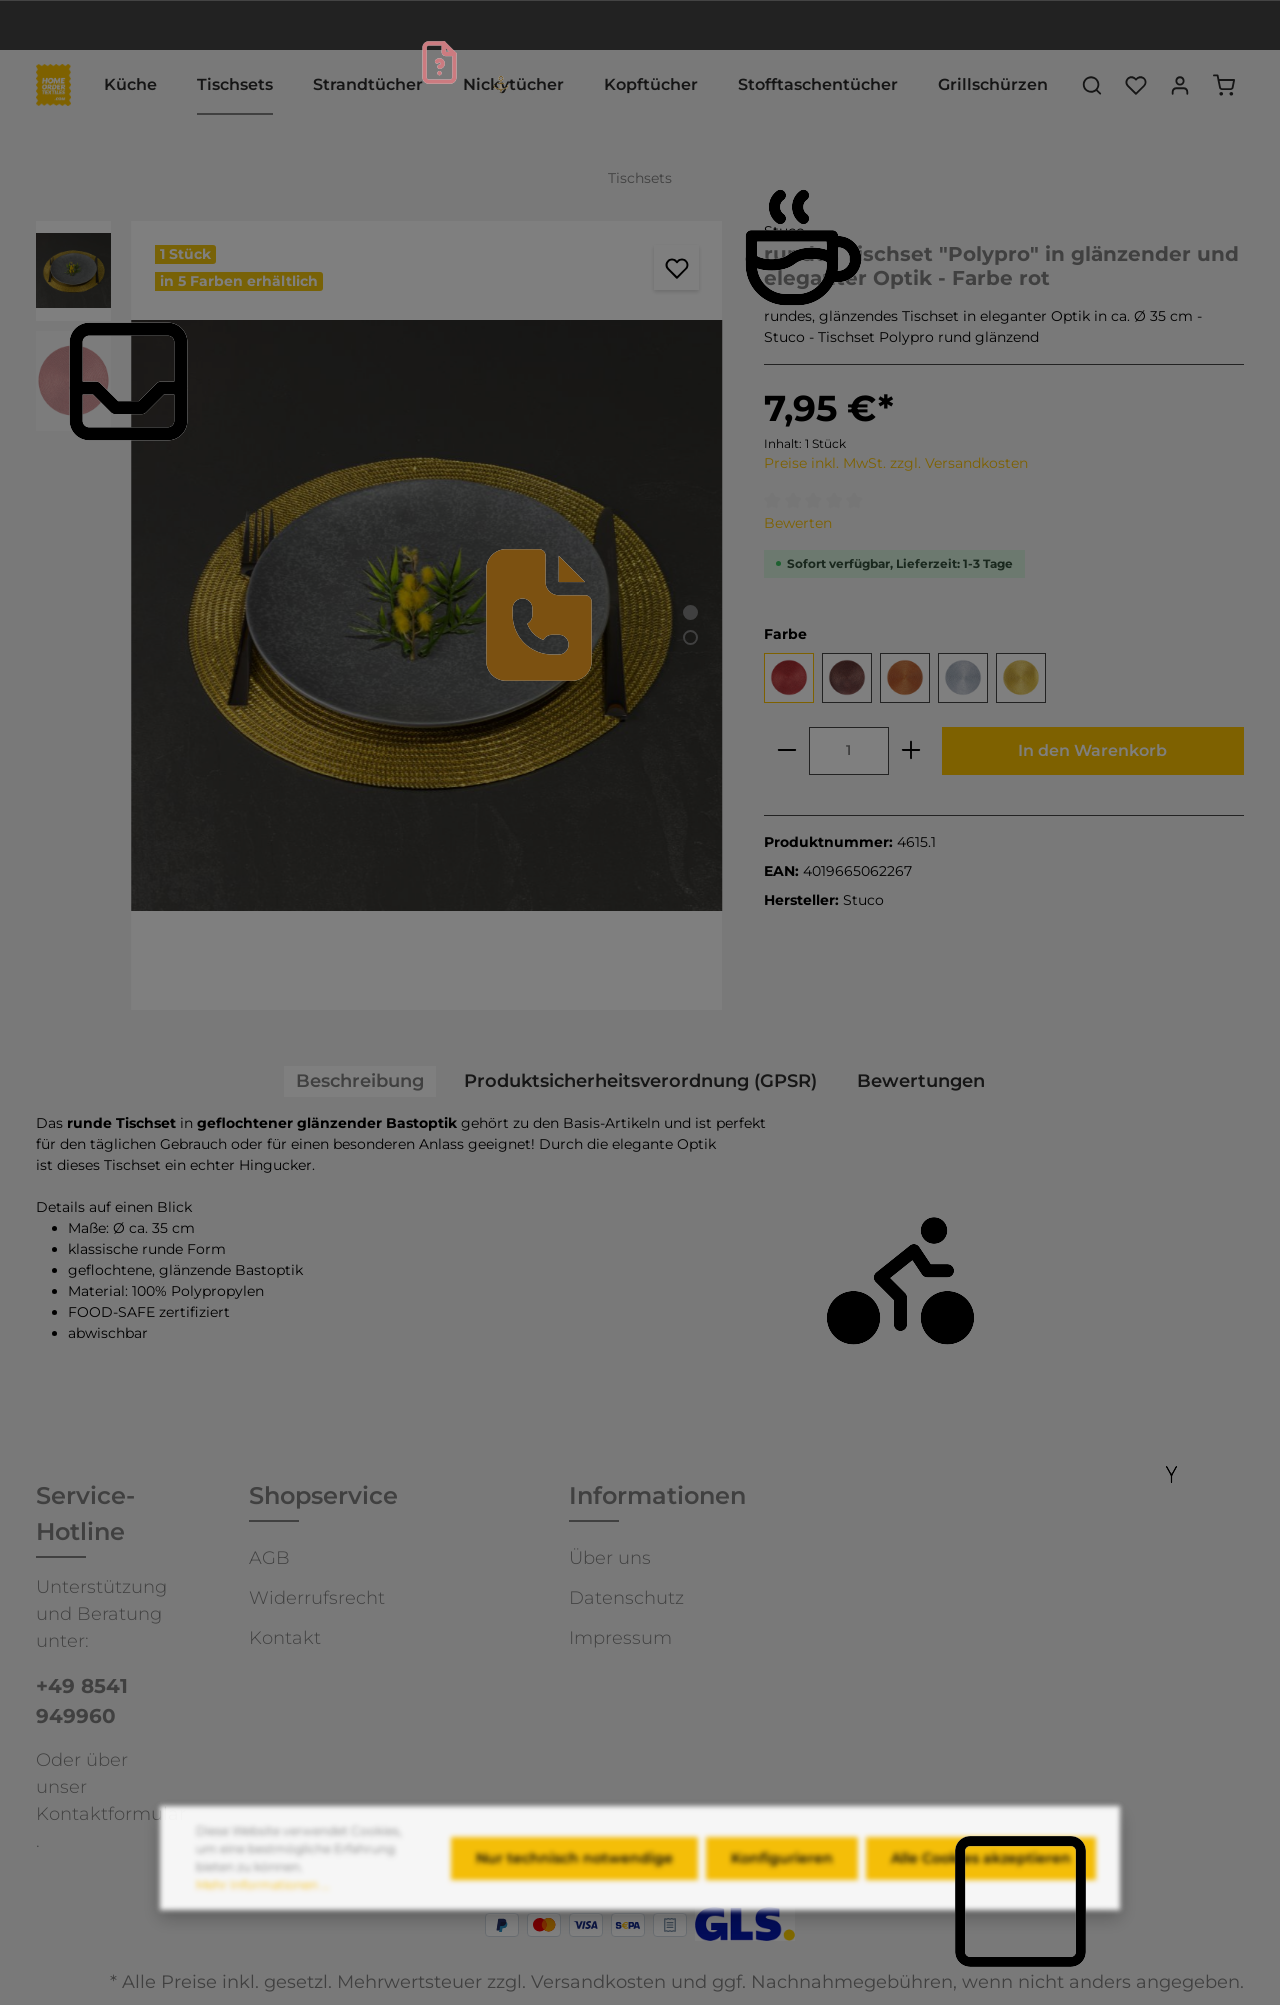 This screenshot has height=2005, width=1280. What do you see at coordinates (900, 1277) in the screenshot?
I see `select cycling as your transportation mode` at bounding box center [900, 1277].